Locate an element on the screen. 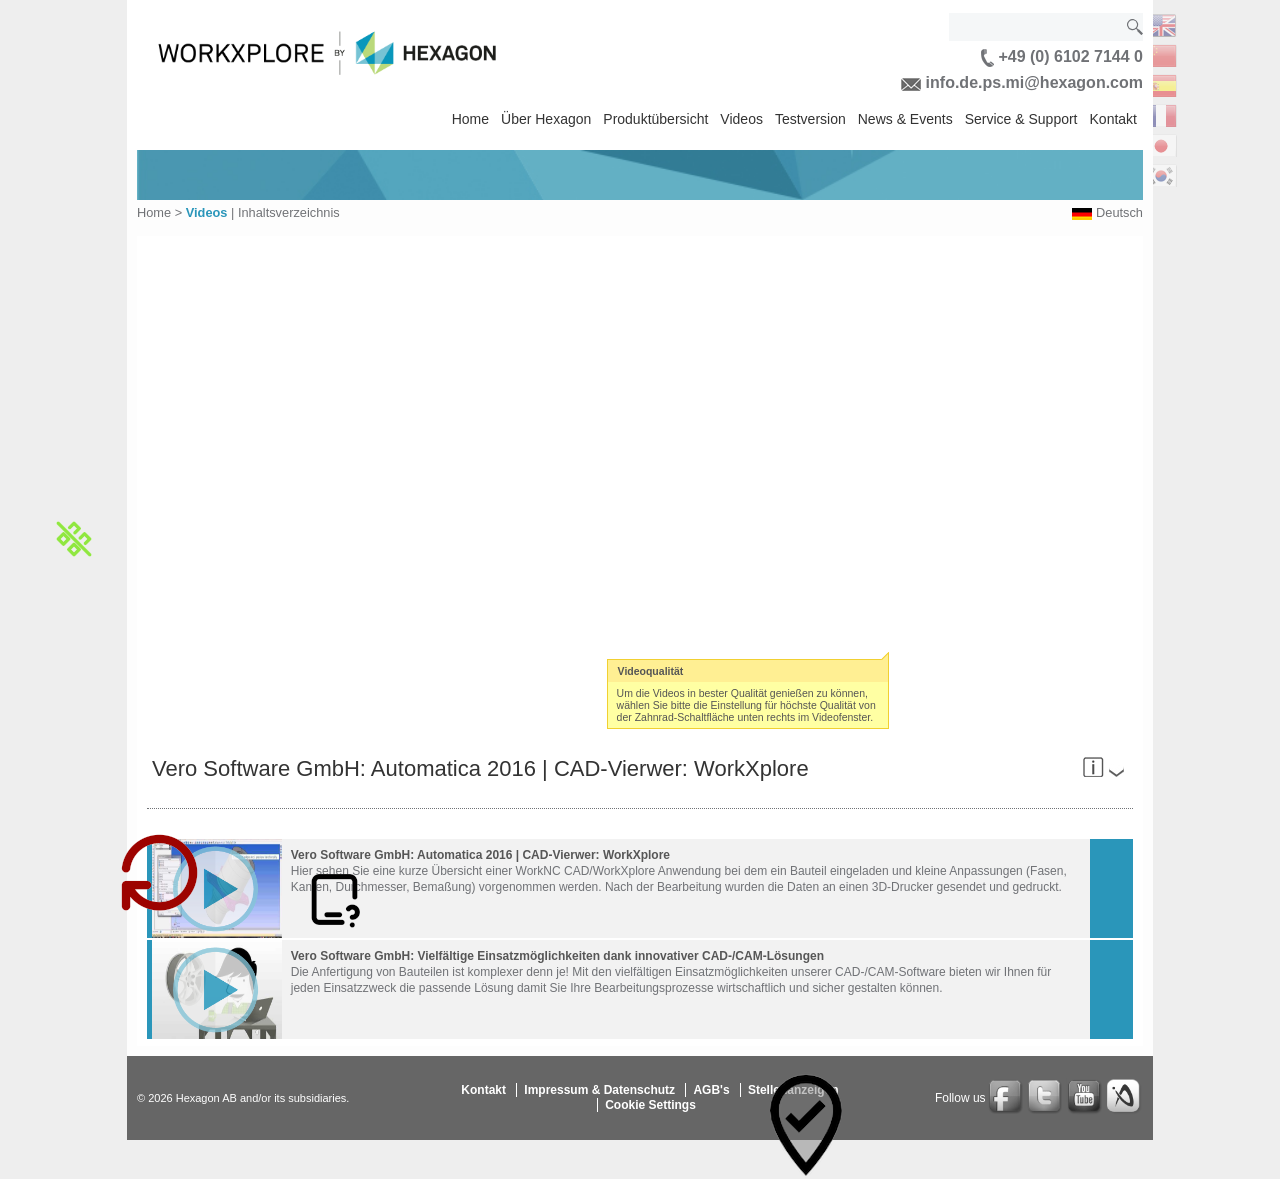 Image resolution: width=1280 pixels, height=1179 pixels. confirm or select a voting location is located at coordinates (806, 1124).